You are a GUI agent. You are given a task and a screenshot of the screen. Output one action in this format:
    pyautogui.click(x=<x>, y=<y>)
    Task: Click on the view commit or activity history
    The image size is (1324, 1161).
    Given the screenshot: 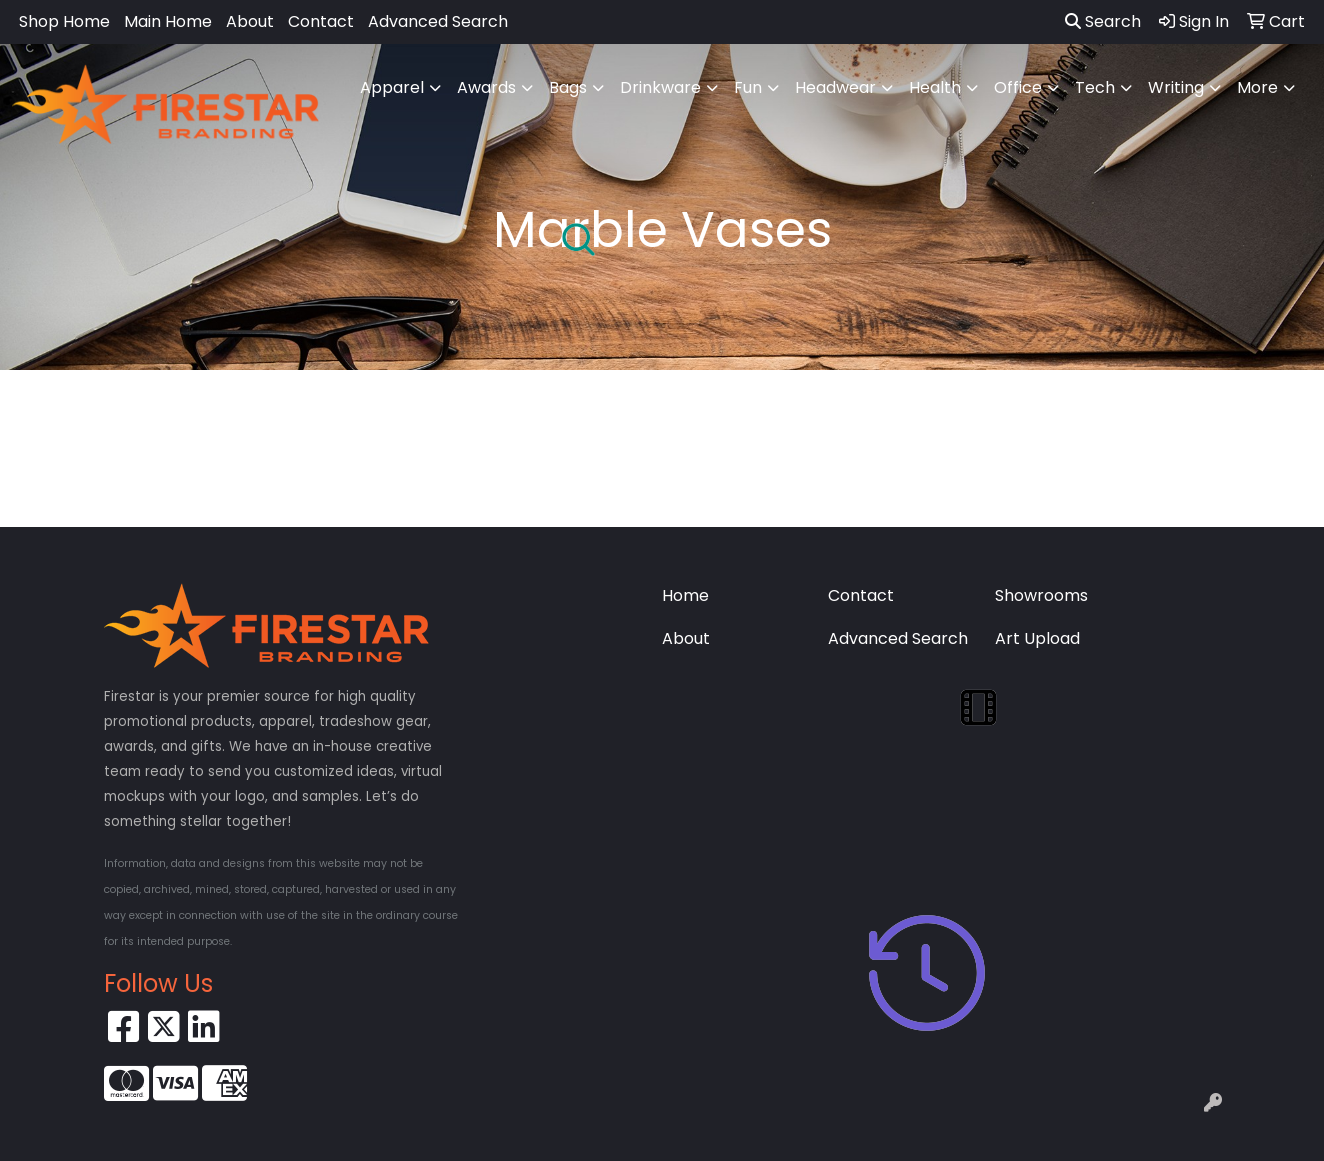 What is the action you would take?
    pyautogui.click(x=927, y=973)
    